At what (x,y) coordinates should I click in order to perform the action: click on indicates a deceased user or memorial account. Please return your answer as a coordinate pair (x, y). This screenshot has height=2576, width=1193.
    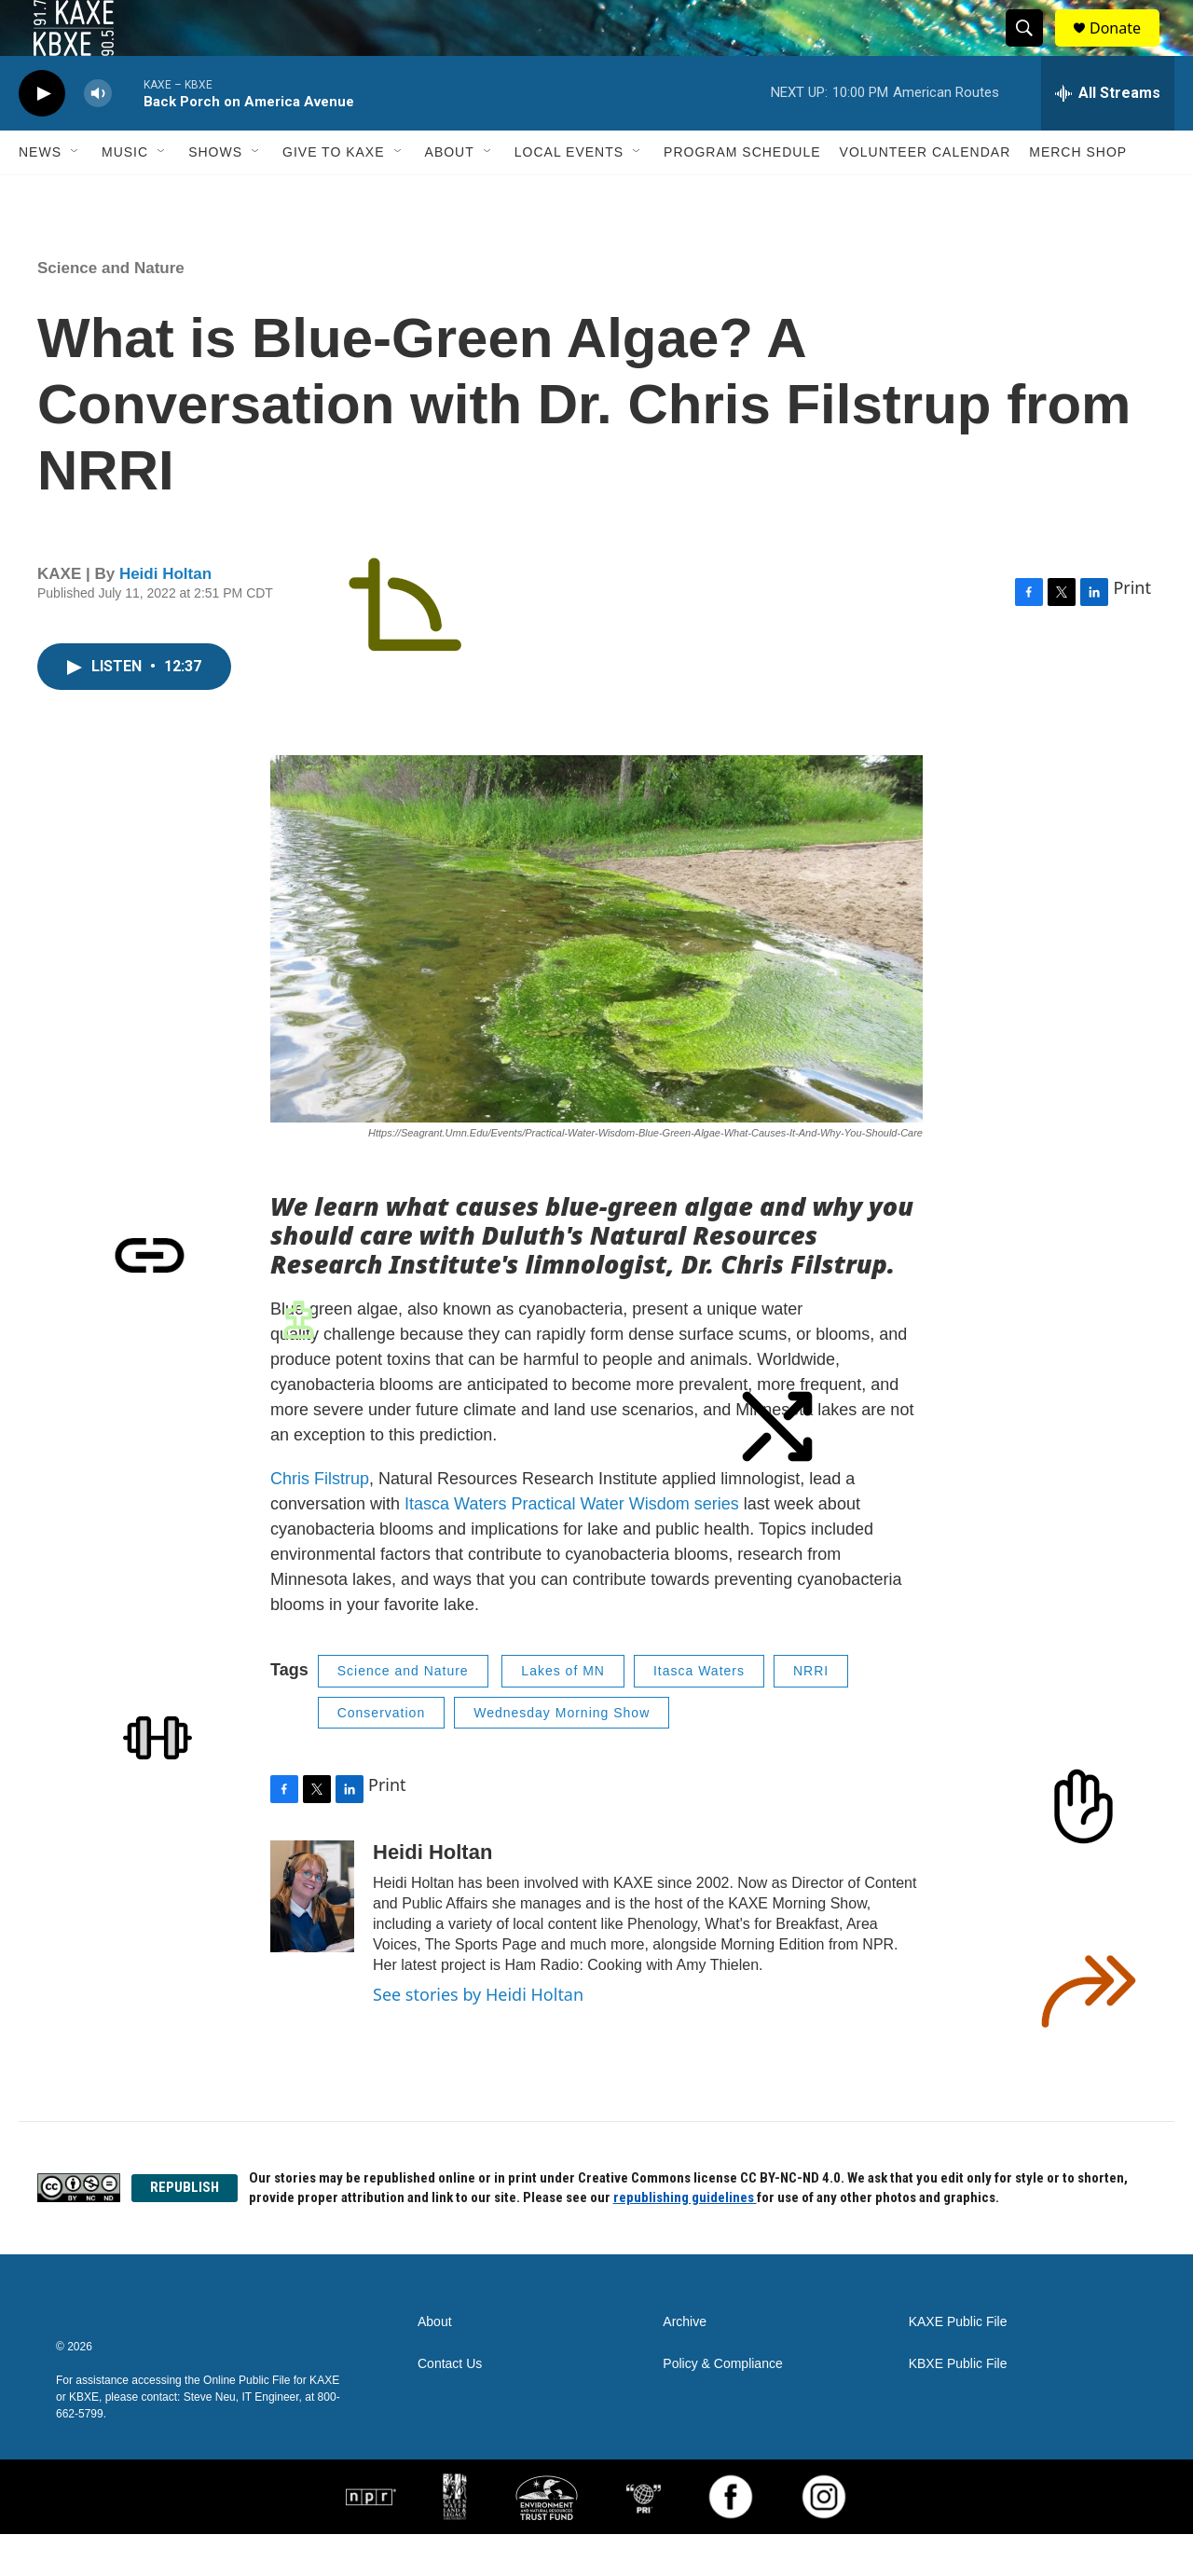
    Looking at the image, I should click on (298, 1319).